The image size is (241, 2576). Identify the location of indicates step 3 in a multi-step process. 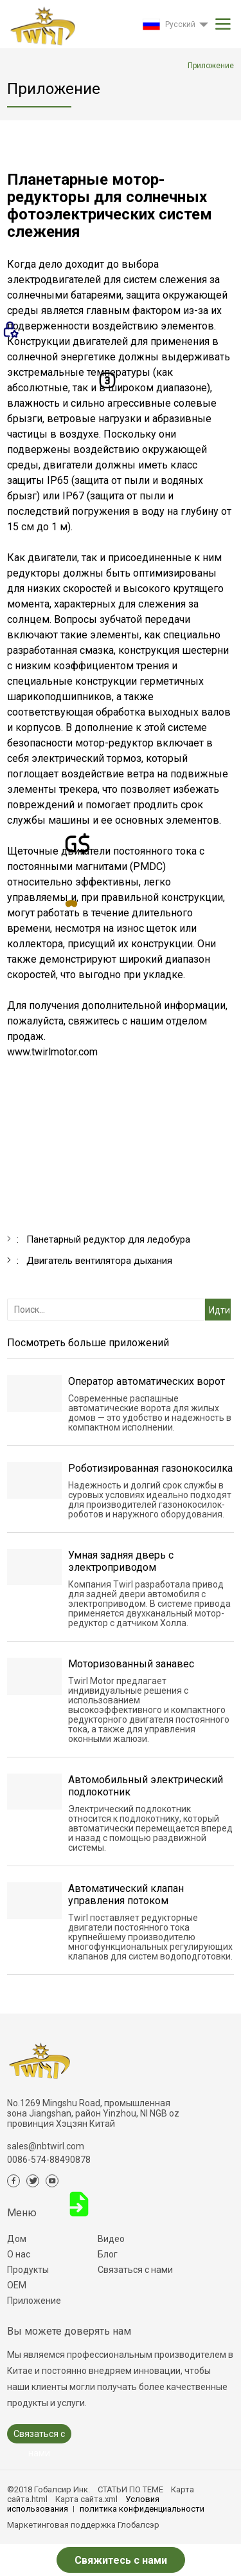
(107, 380).